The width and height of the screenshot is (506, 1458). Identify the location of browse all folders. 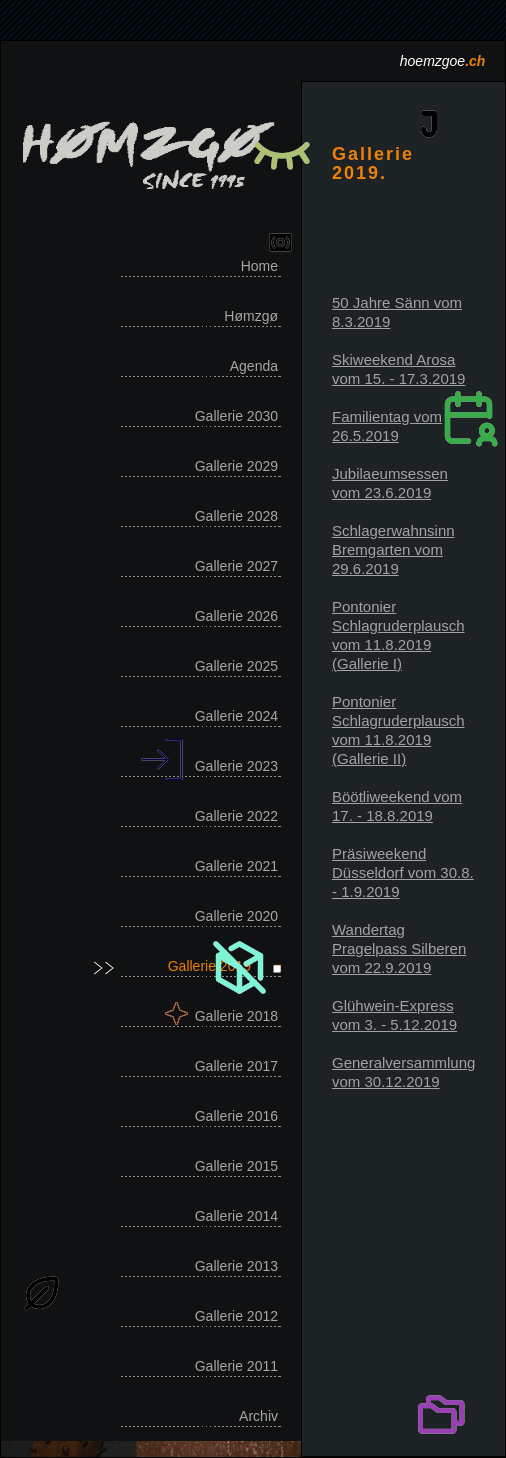
(440, 1414).